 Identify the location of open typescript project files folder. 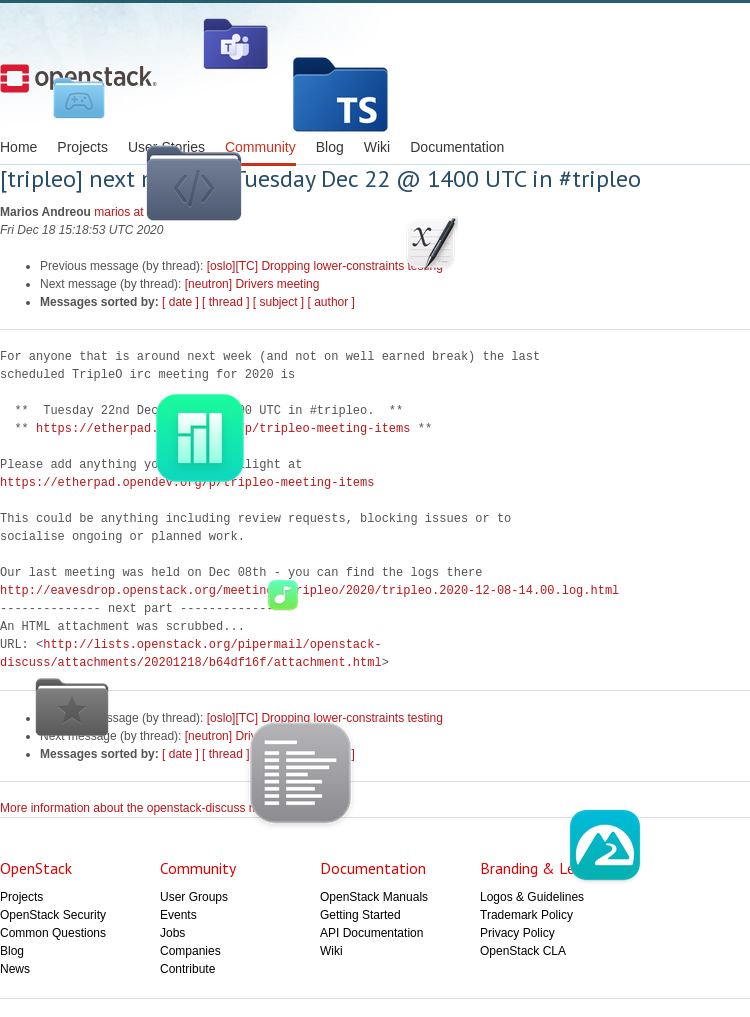
(340, 97).